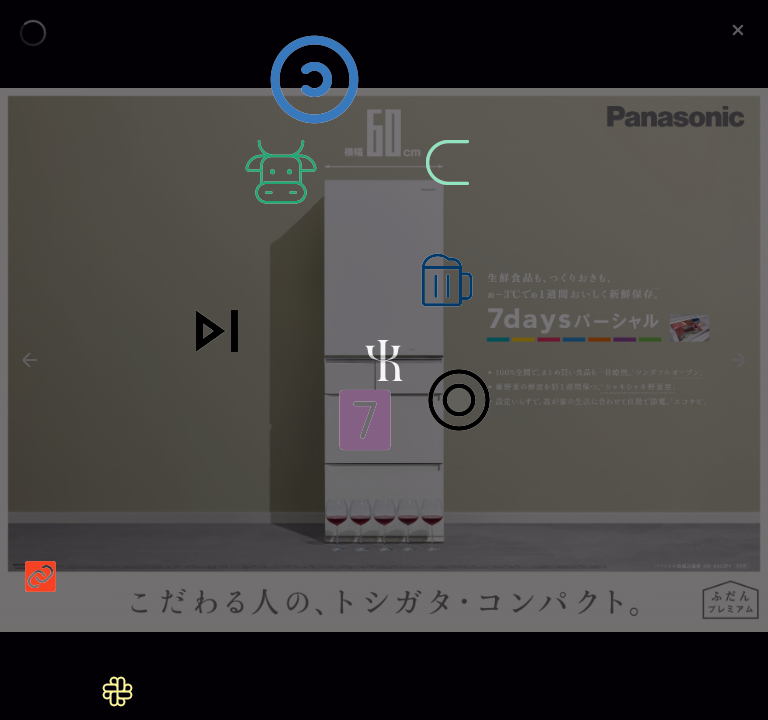  Describe the element at coordinates (459, 400) in the screenshot. I see `select a single option from a list` at that location.